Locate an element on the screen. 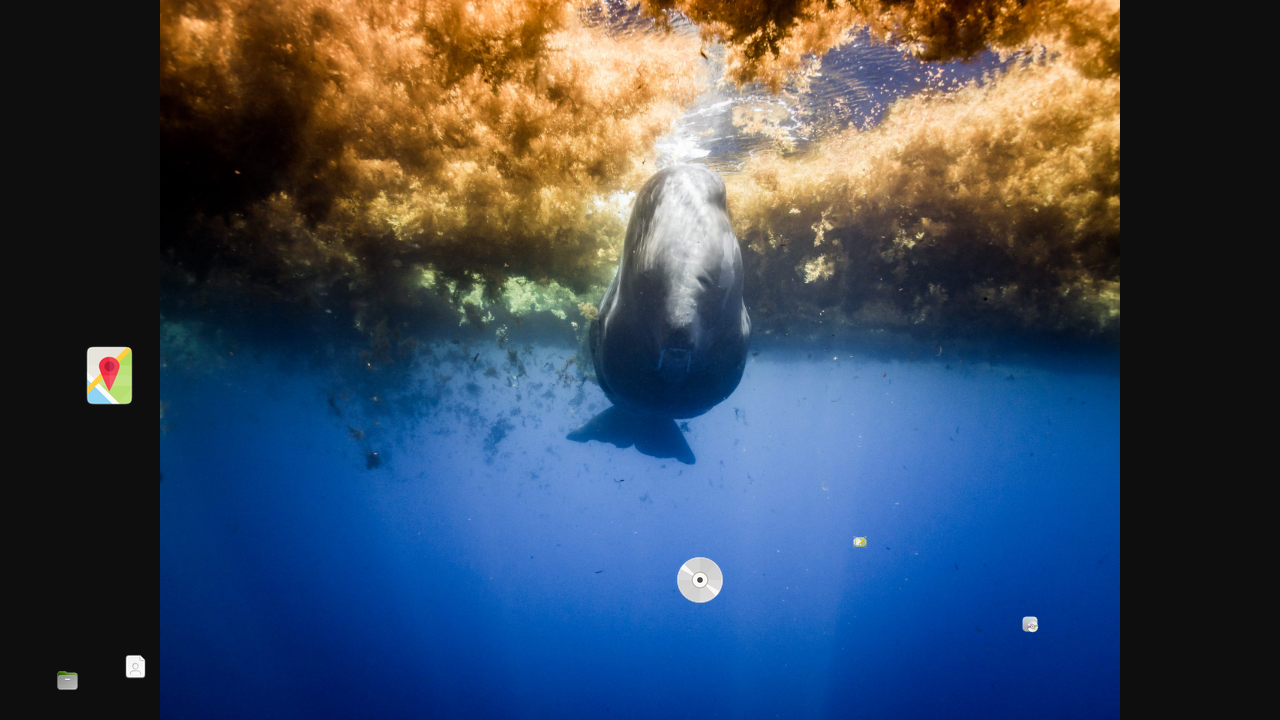 The width and height of the screenshot is (1280, 720). access dvd or optical disc drive is located at coordinates (700, 580).